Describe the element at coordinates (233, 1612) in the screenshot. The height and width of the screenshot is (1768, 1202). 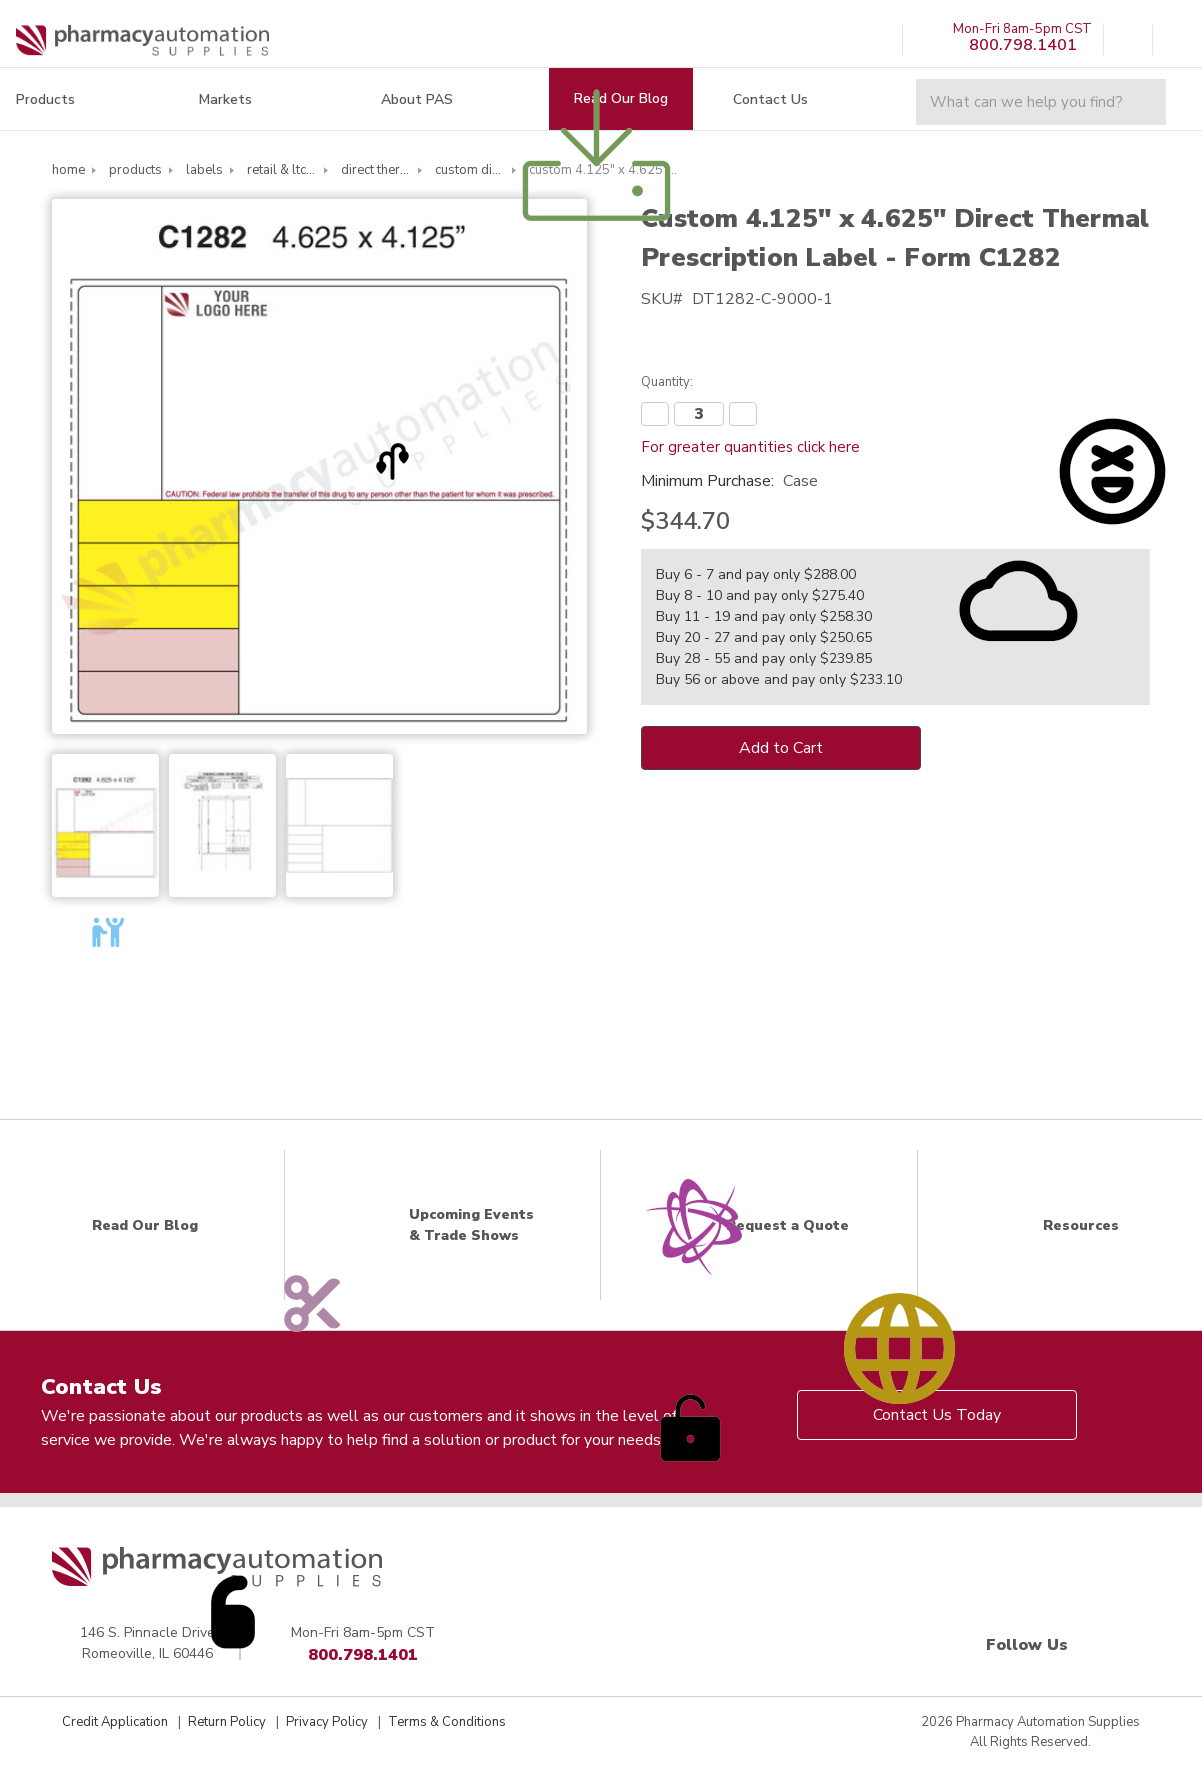
I see `insert a left single quotation mark` at that location.